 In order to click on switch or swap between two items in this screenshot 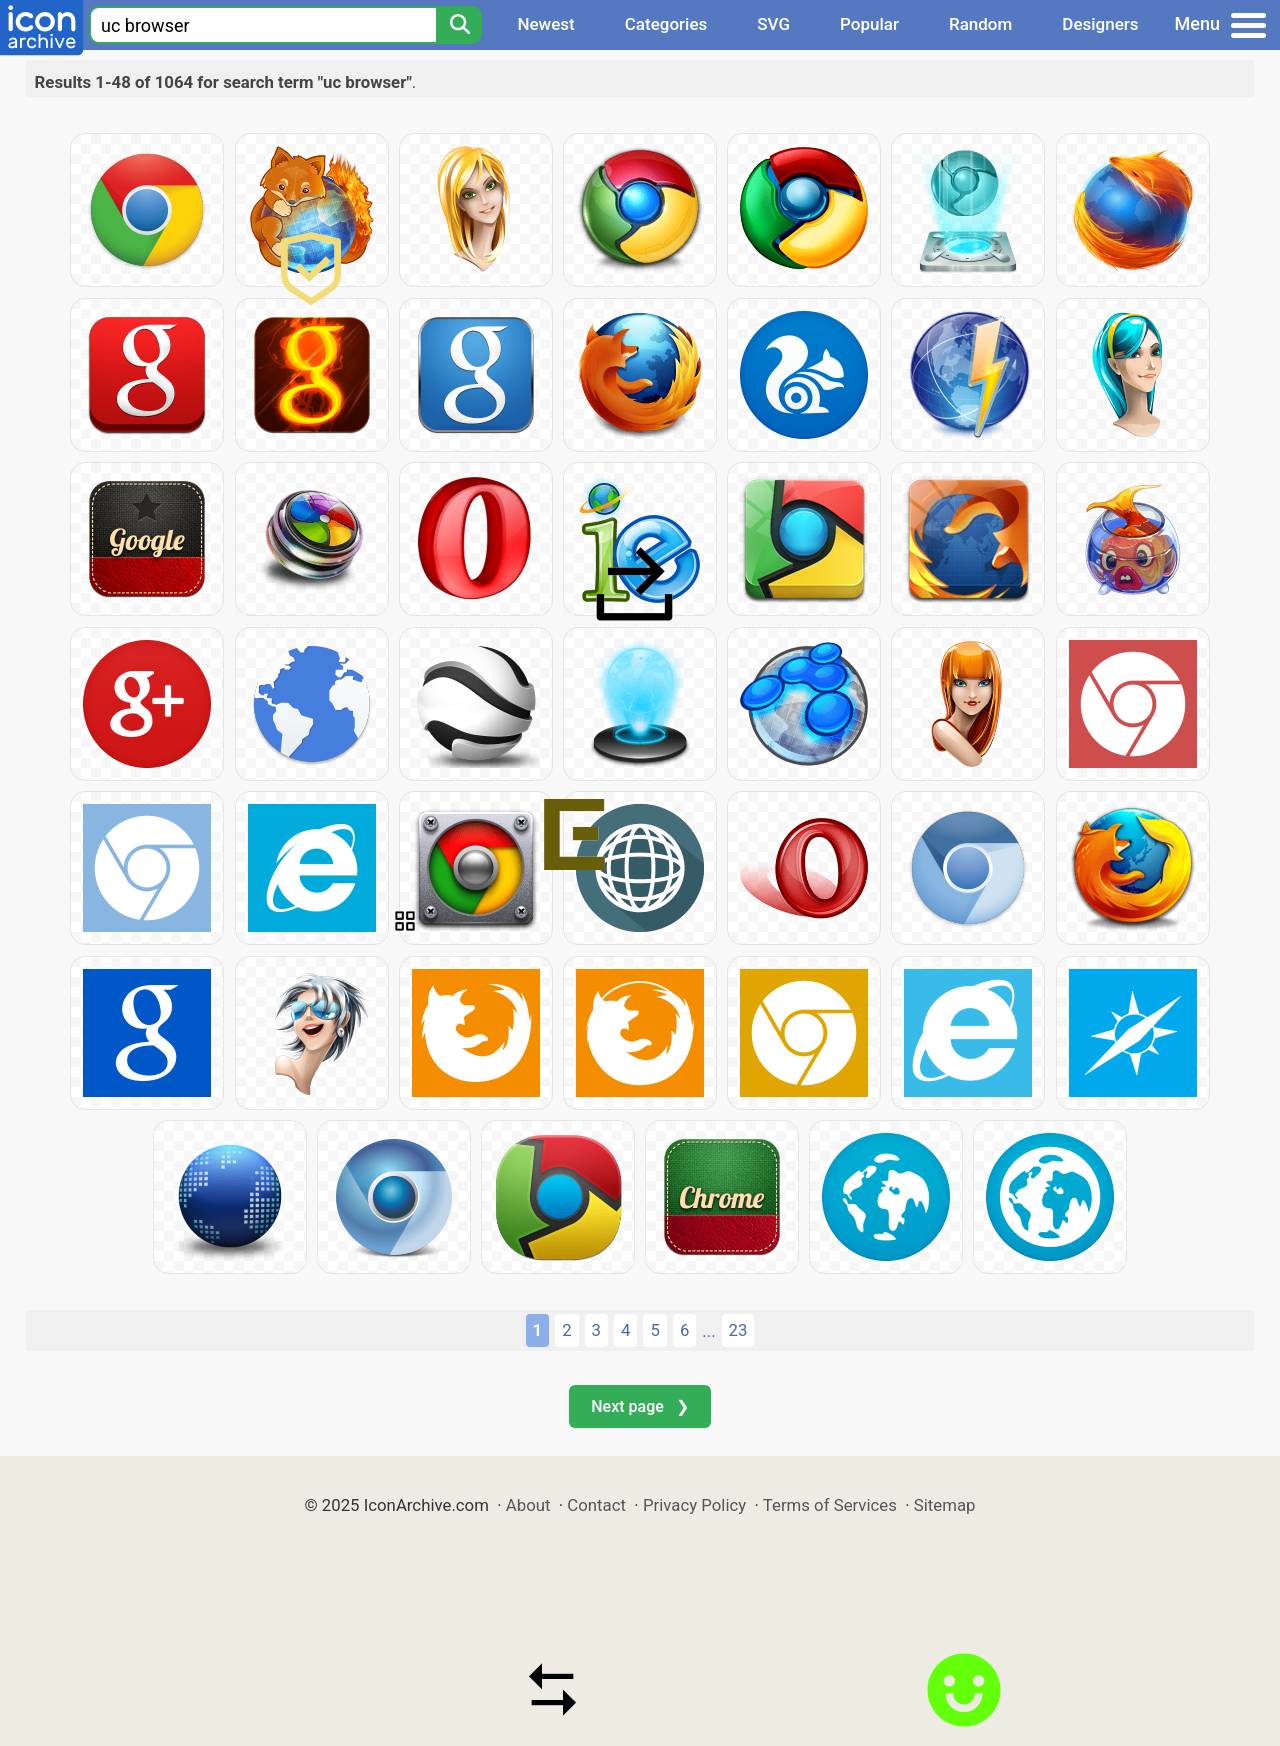, I will do `click(552, 1689)`.